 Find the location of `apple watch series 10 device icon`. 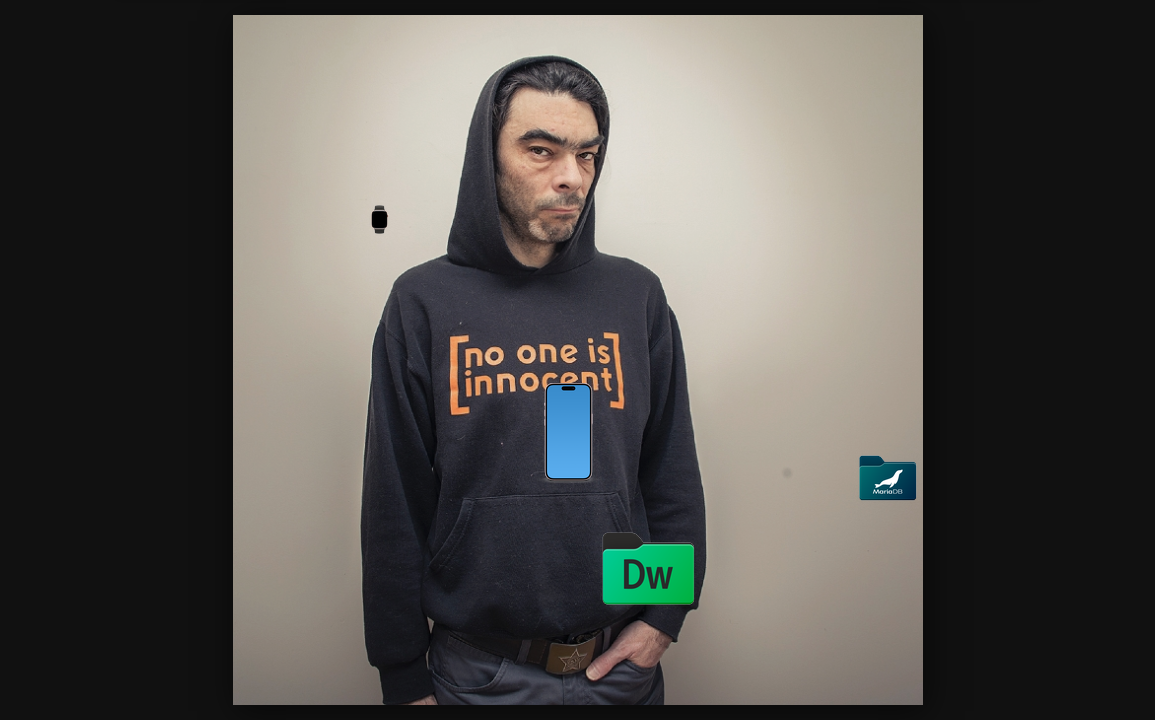

apple watch series 10 device icon is located at coordinates (379, 219).